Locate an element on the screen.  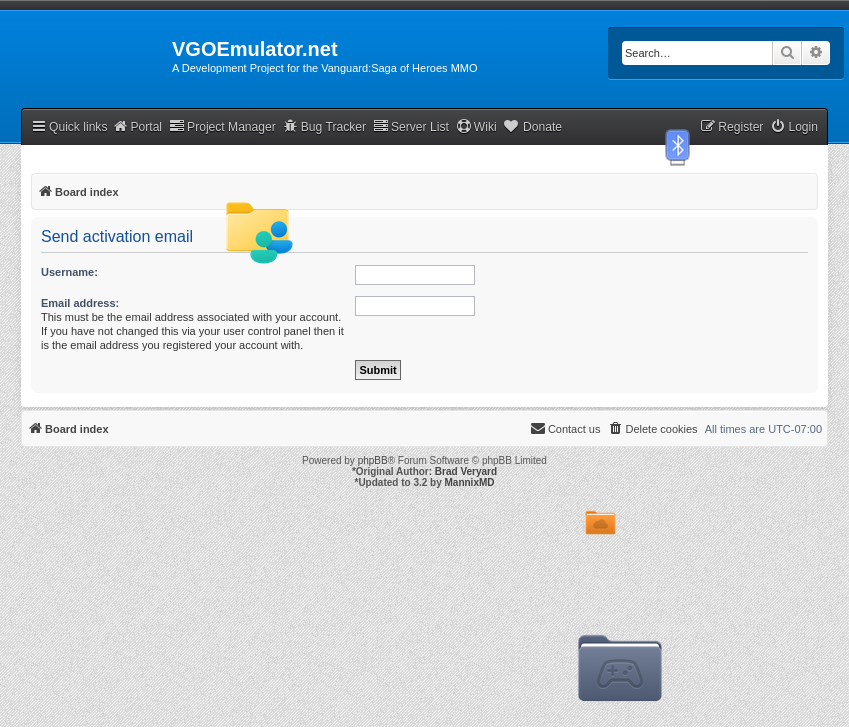
access cloud-synced files and folders is located at coordinates (600, 522).